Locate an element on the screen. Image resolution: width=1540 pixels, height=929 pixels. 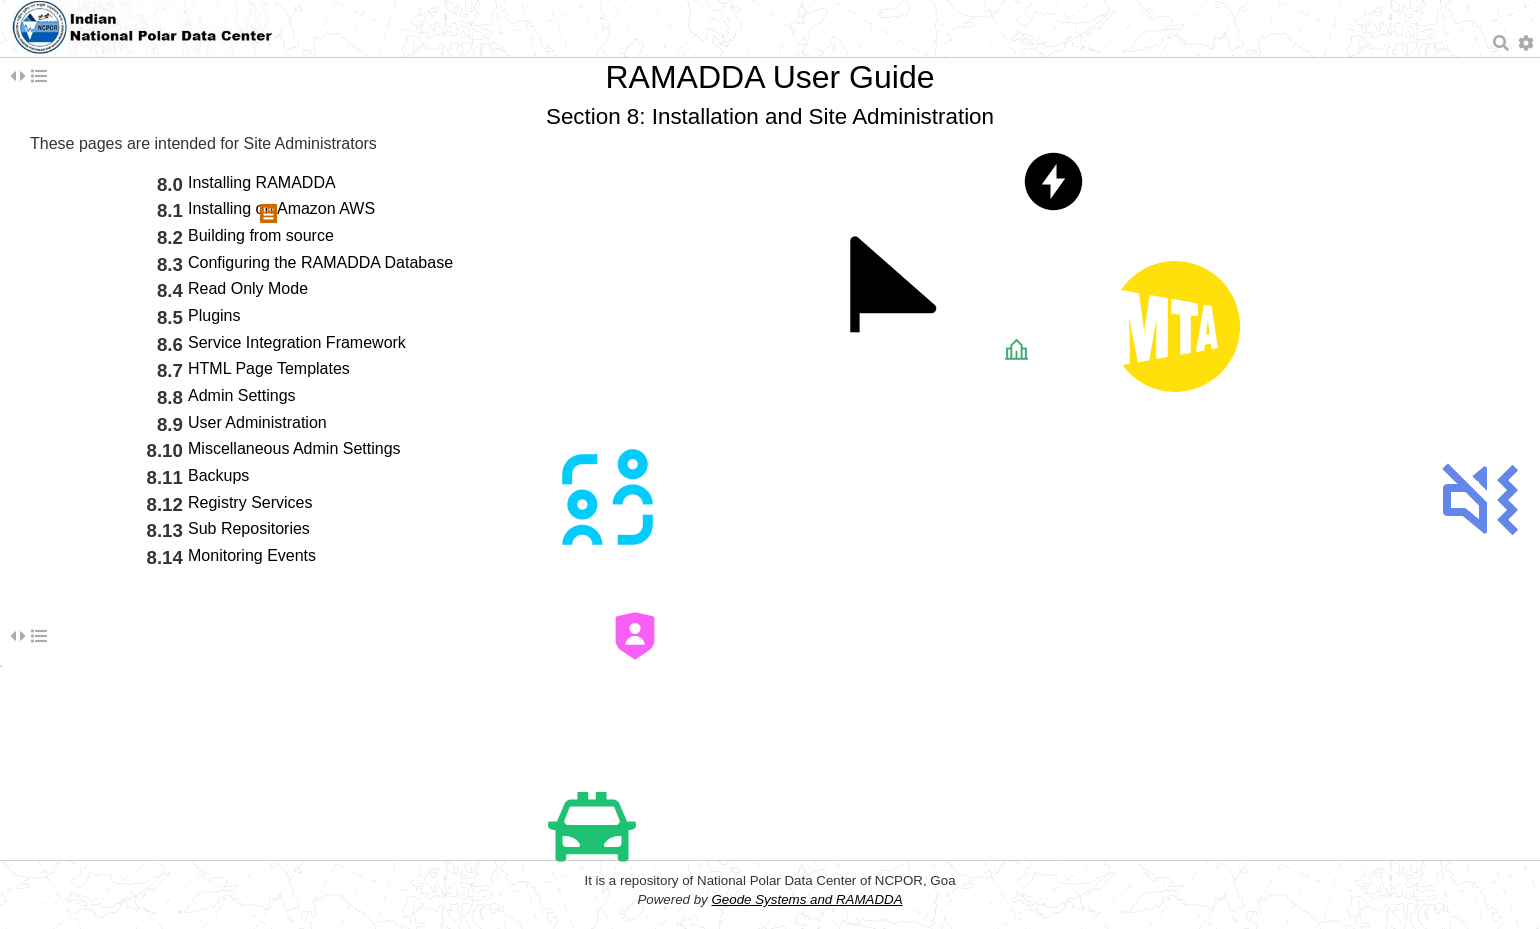
access education or school-related features is located at coordinates (1016, 350).